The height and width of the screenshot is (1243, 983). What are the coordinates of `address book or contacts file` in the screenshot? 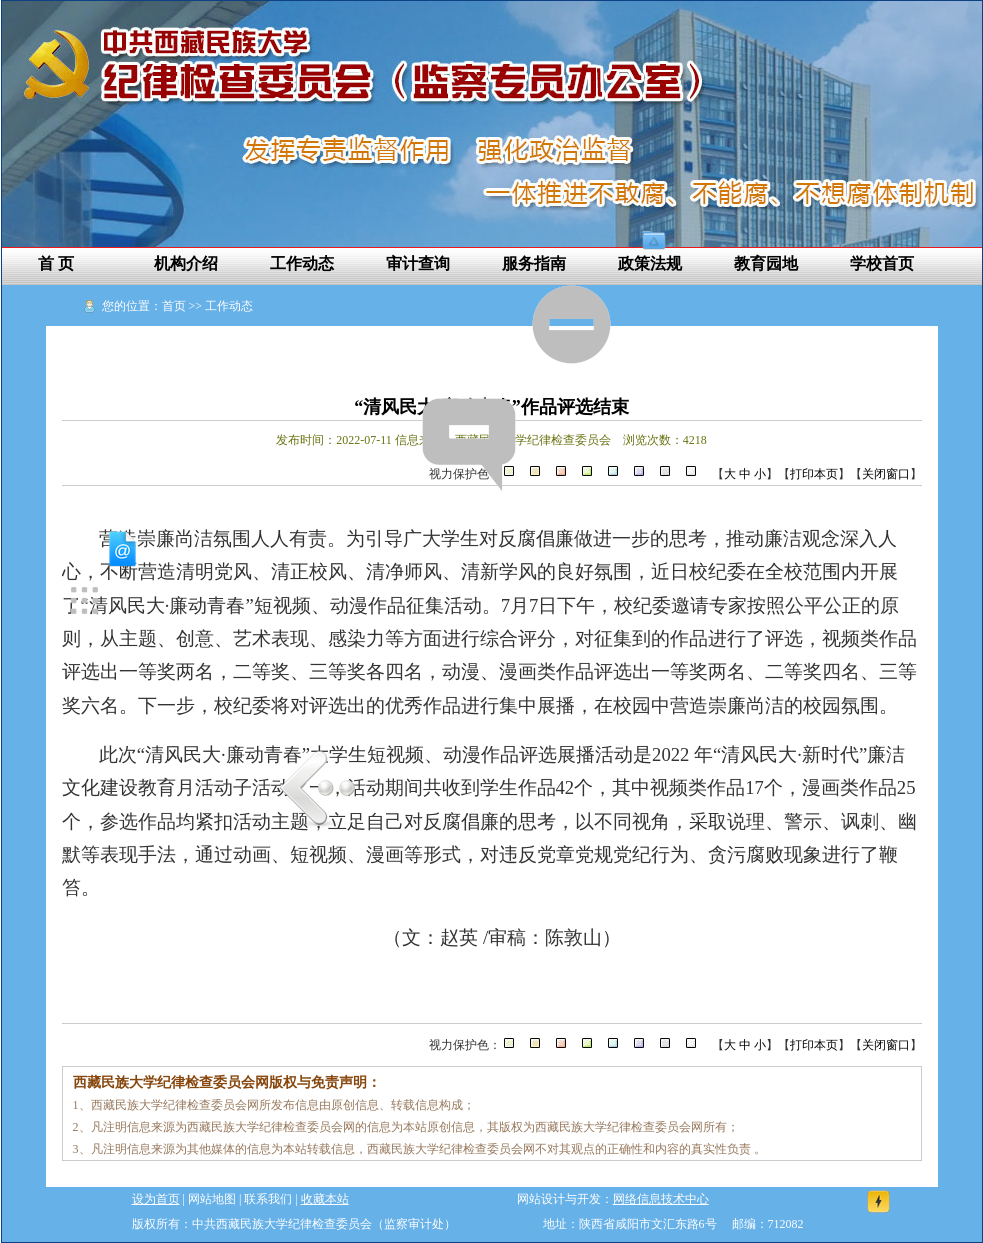 It's located at (122, 549).